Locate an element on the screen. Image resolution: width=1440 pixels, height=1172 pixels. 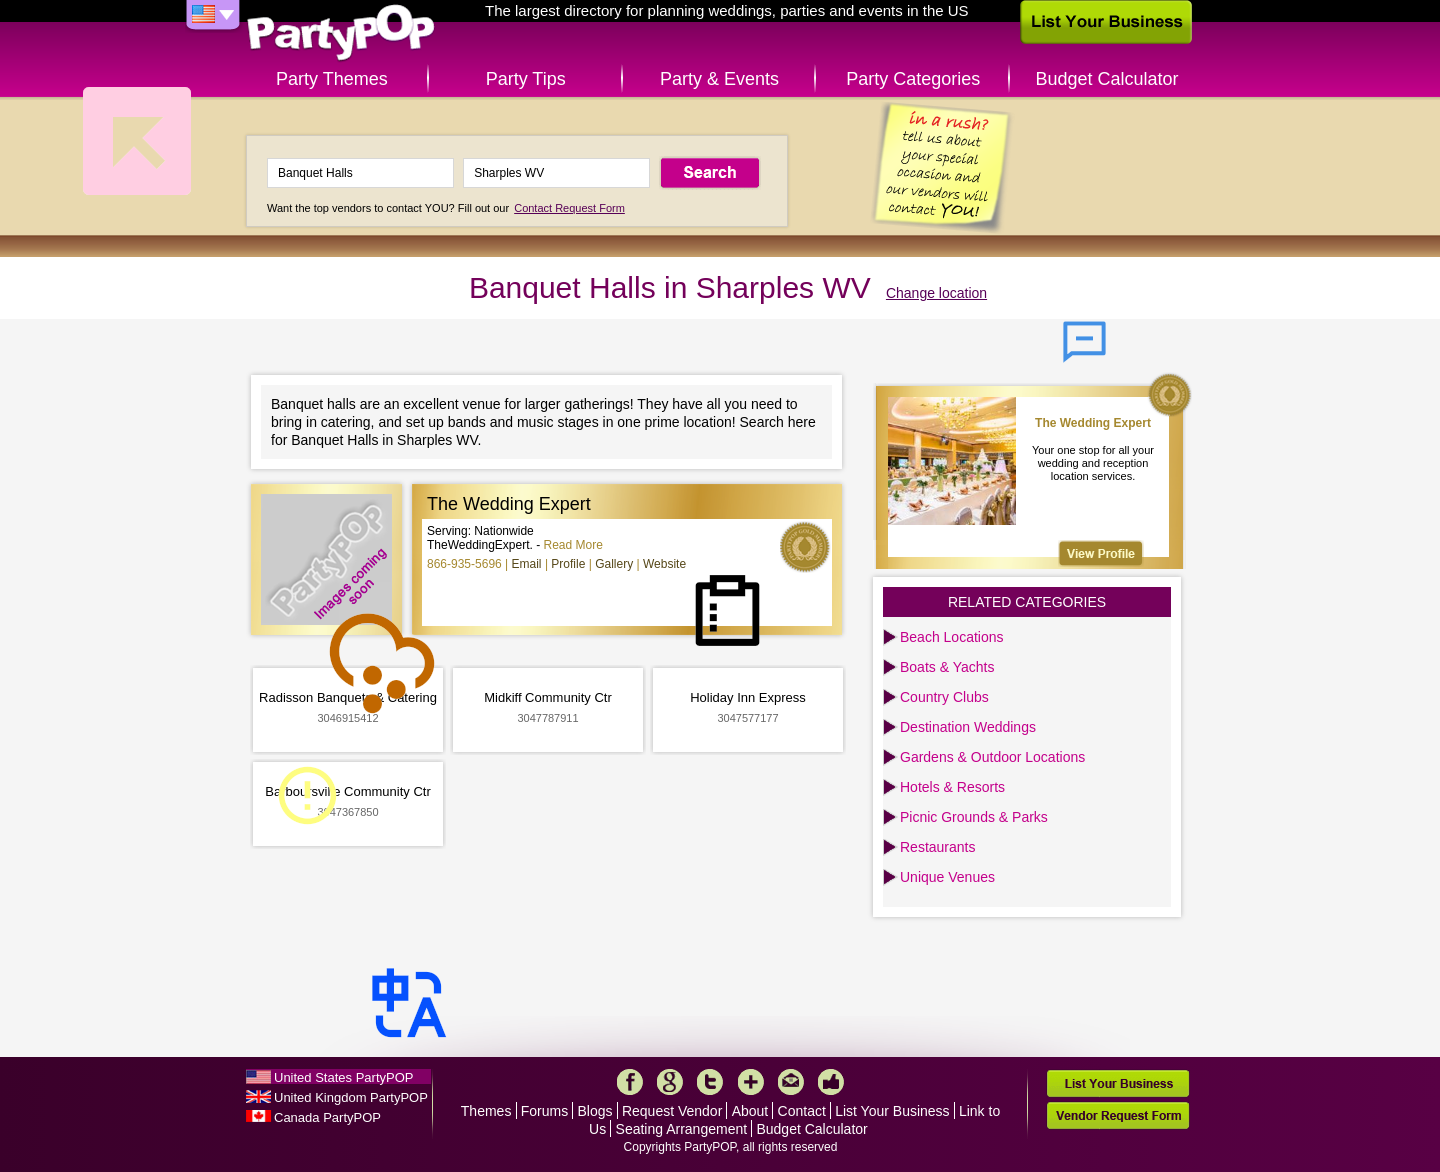
indicates hail weather conditions is located at coordinates (382, 661).